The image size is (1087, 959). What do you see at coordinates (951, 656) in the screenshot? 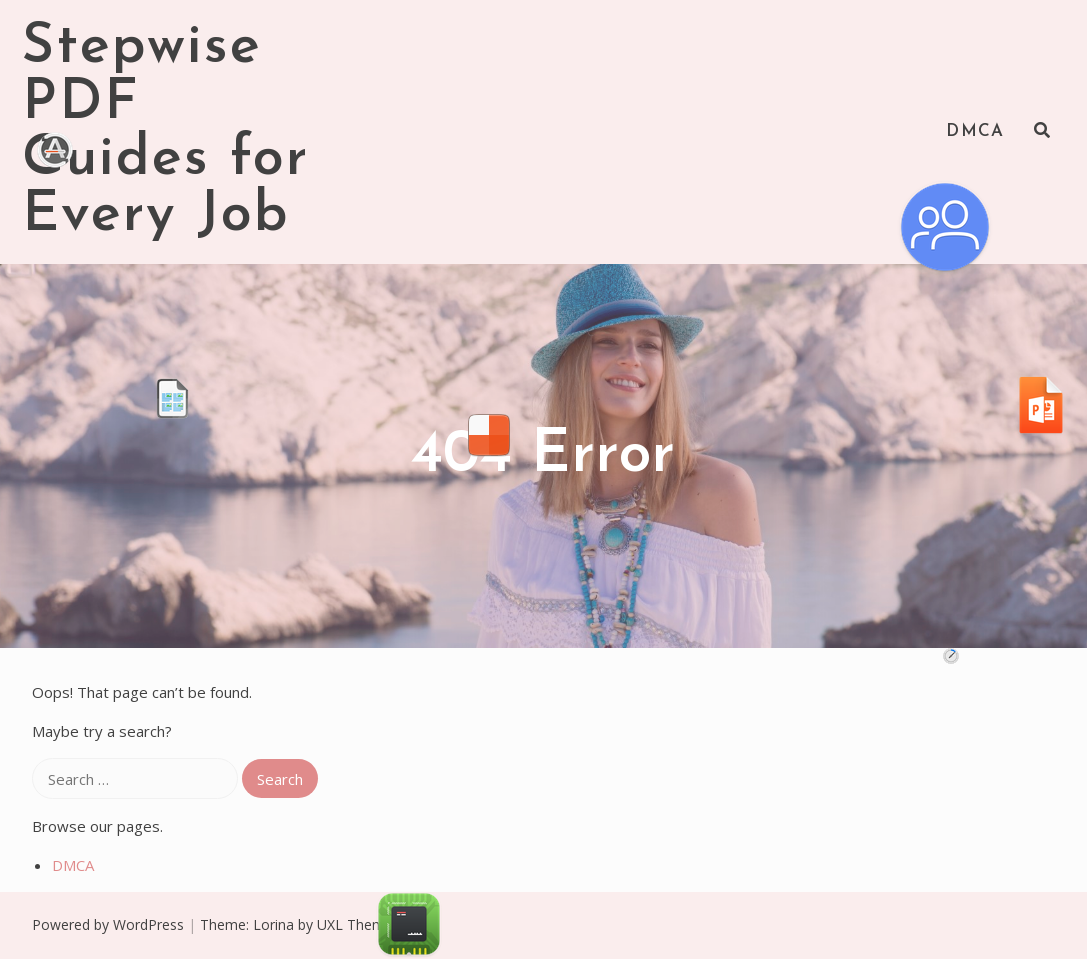
I see `open sysprof system profiler` at bounding box center [951, 656].